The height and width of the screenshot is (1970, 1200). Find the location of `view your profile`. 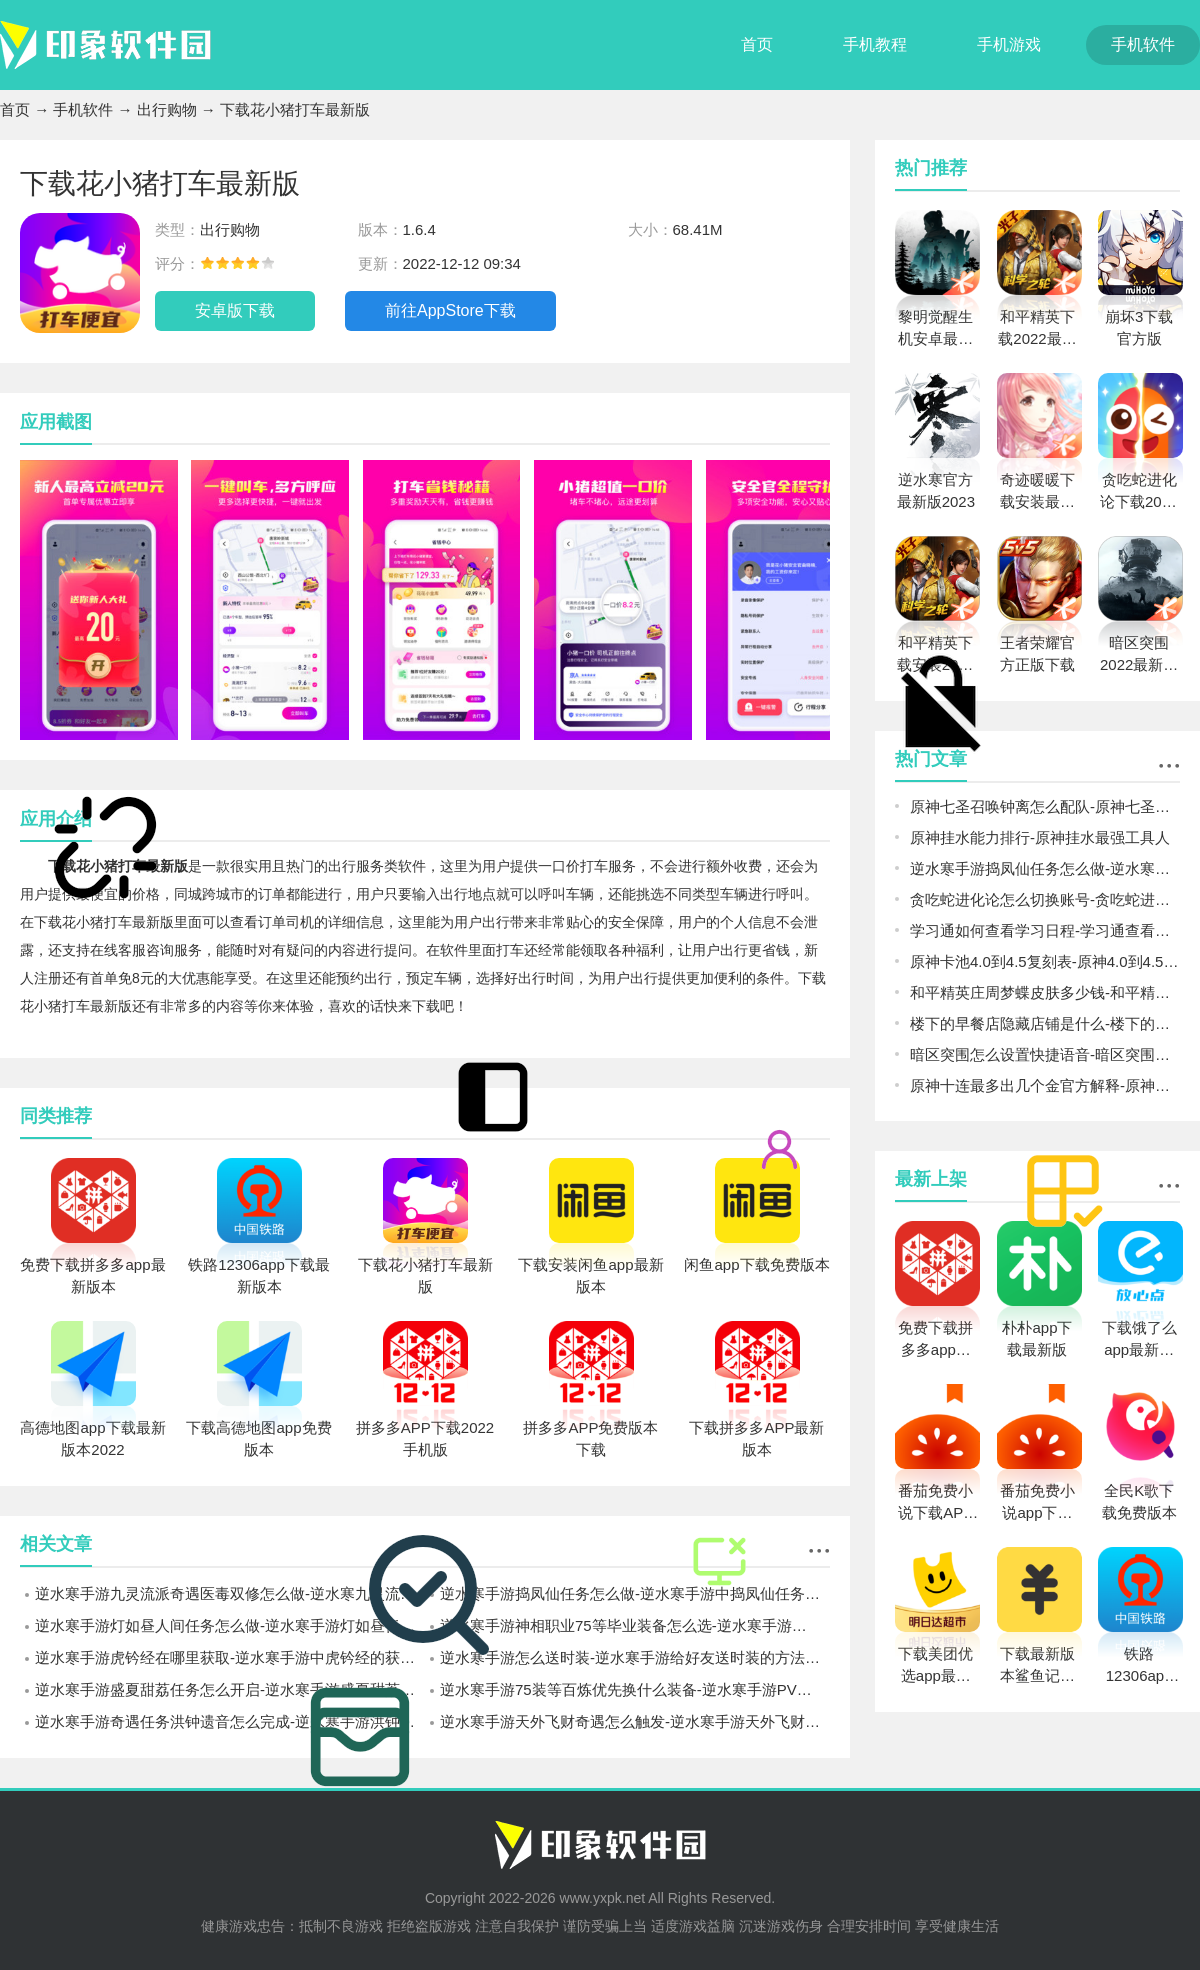

view your profile is located at coordinates (779, 1149).